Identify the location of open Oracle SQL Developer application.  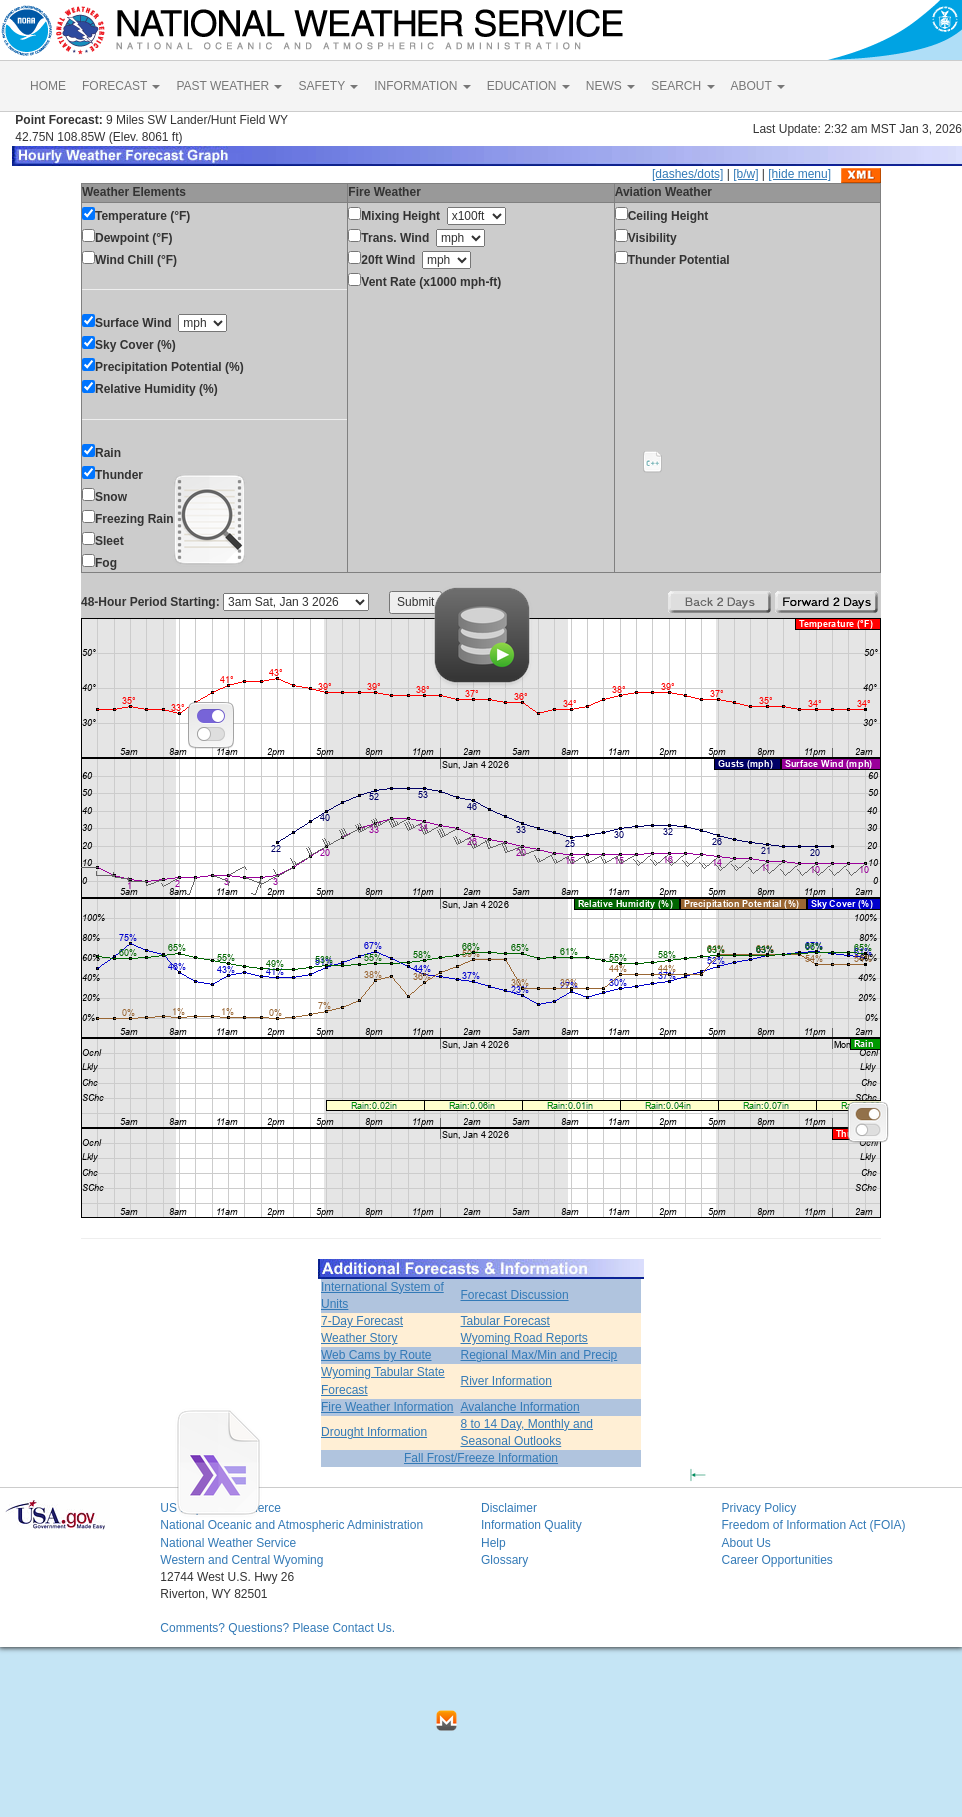
(482, 635).